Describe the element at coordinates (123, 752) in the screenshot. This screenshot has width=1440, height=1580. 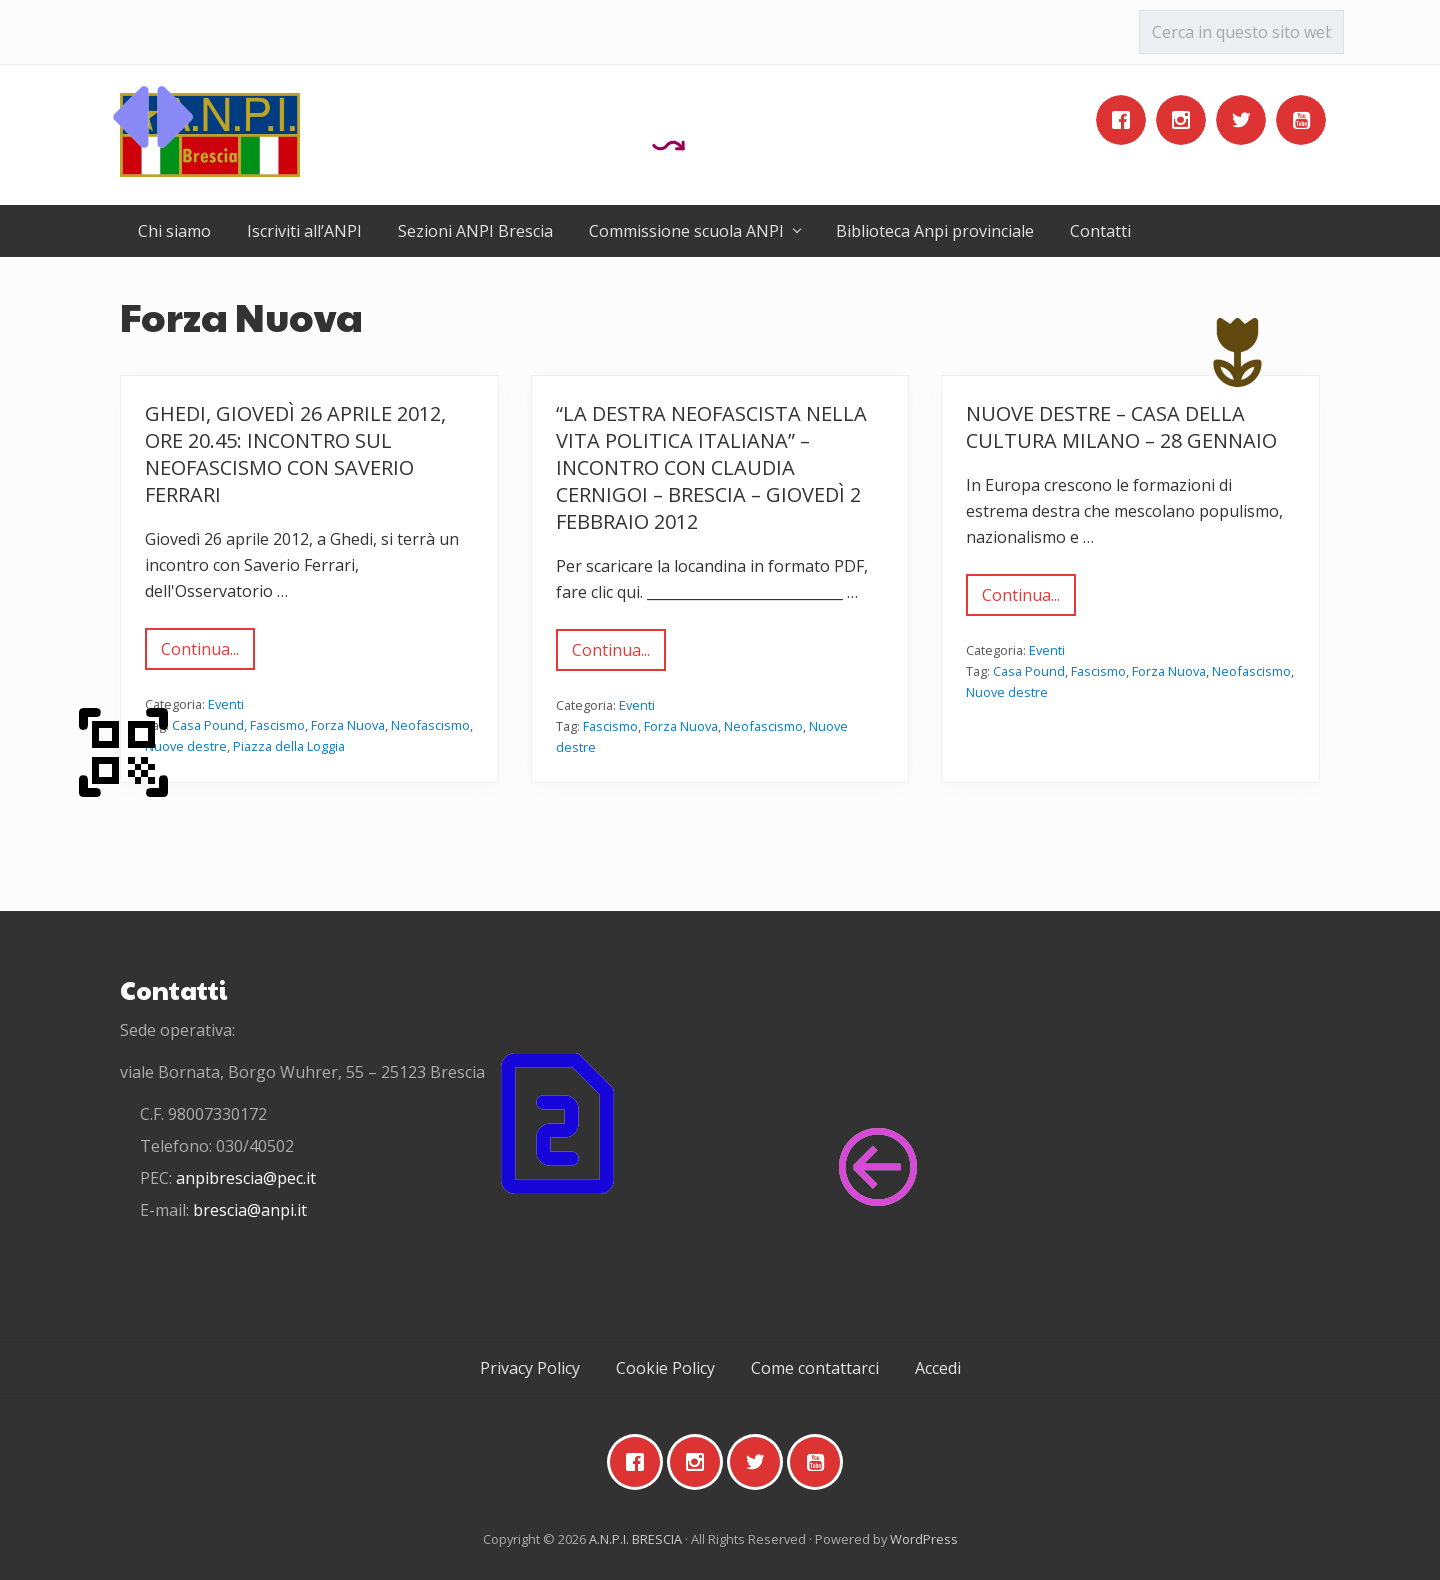
I see `scan a QR code` at that location.